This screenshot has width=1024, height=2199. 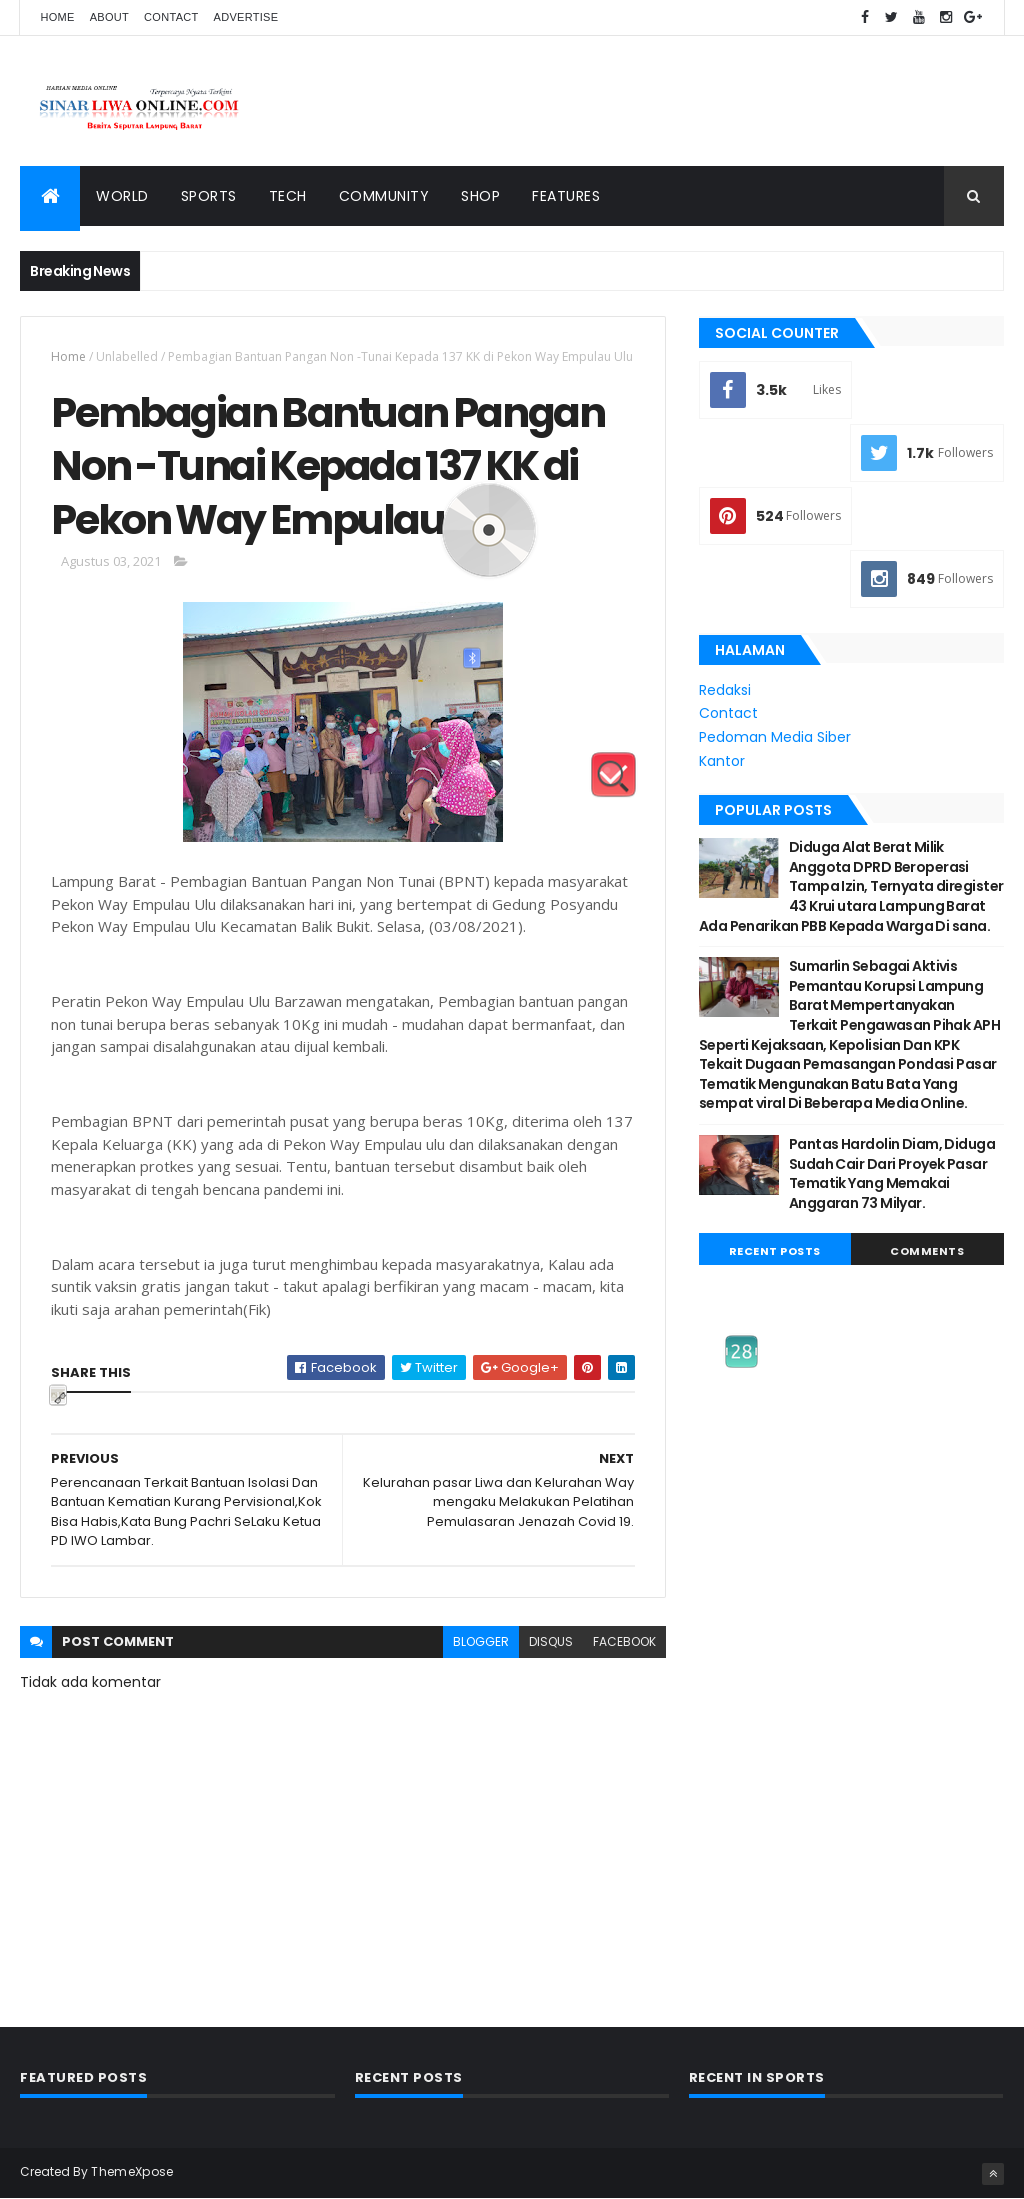 I want to click on open bluetooth settings, so click(x=472, y=658).